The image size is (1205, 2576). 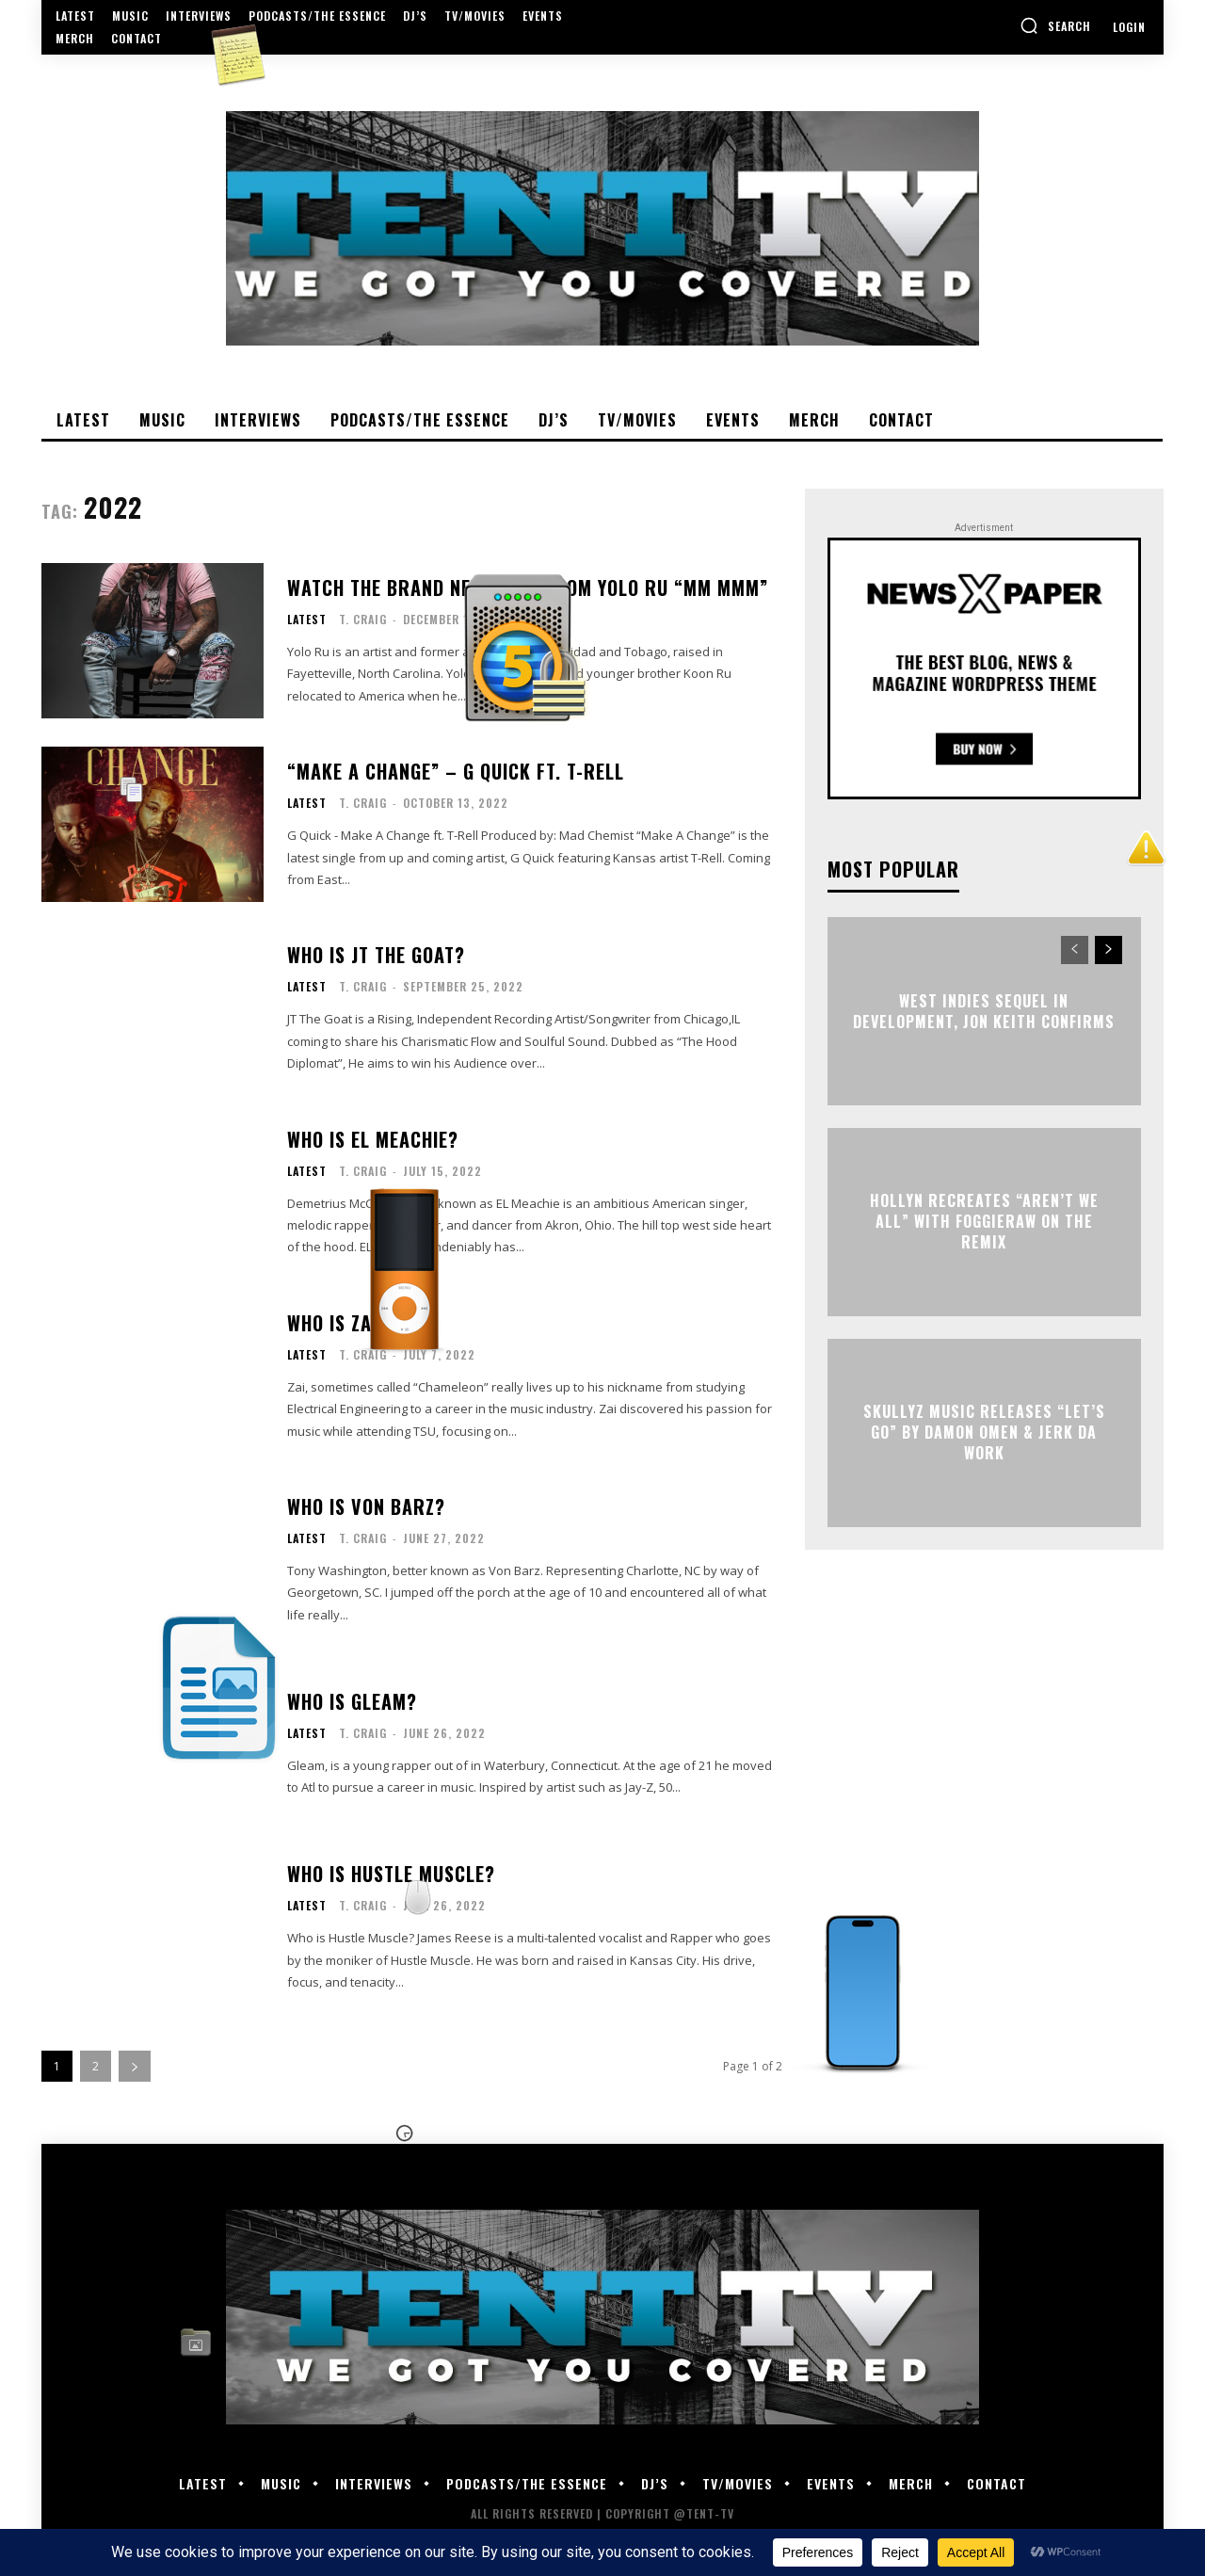 I want to click on copy selected content to clipboard, so click(x=131, y=789).